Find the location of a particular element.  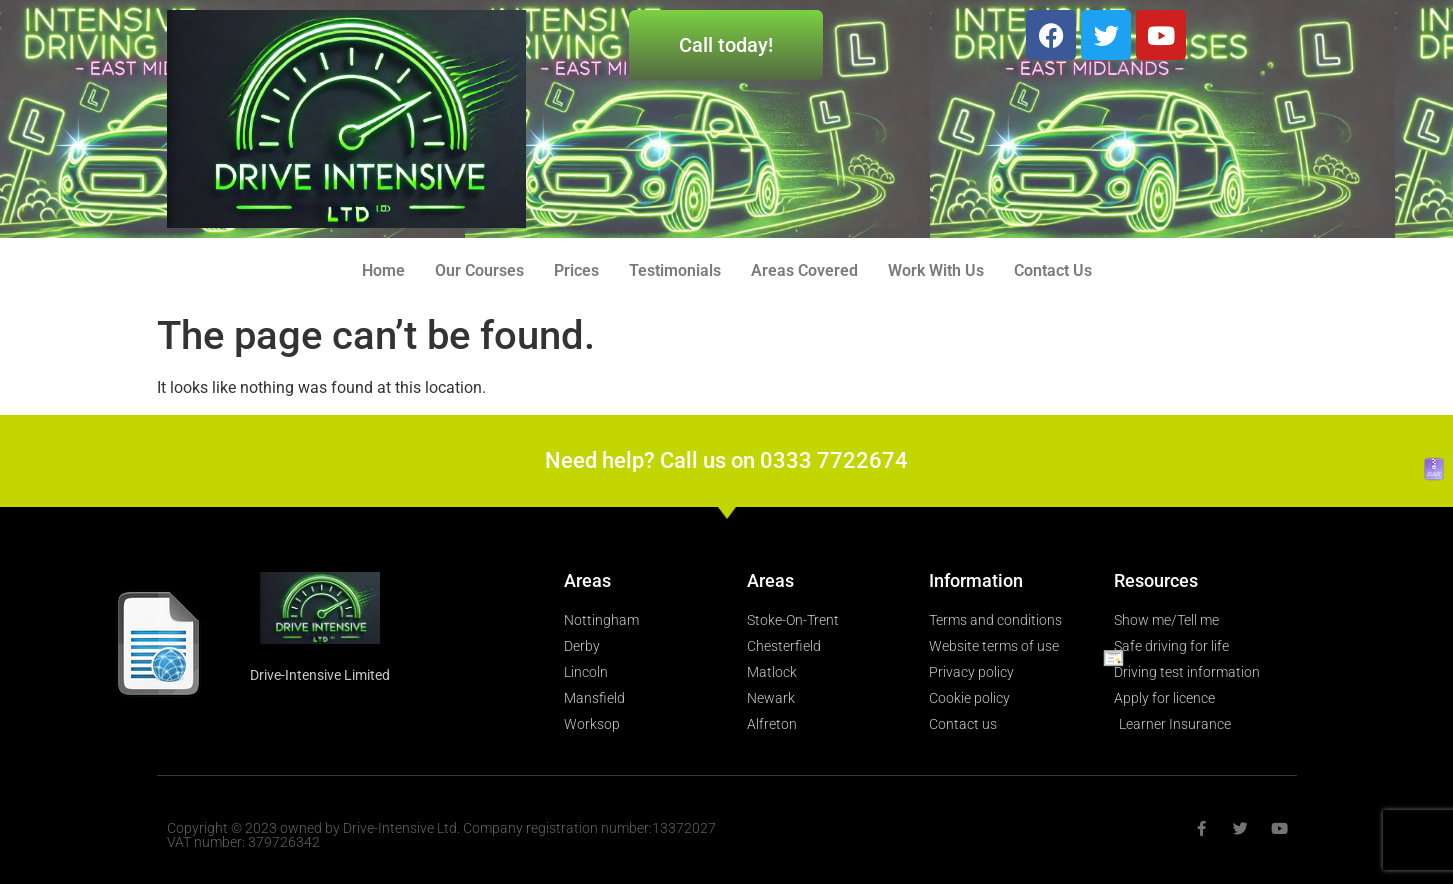

indicates a certificate or credential file is located at coordinates (1113, 658).